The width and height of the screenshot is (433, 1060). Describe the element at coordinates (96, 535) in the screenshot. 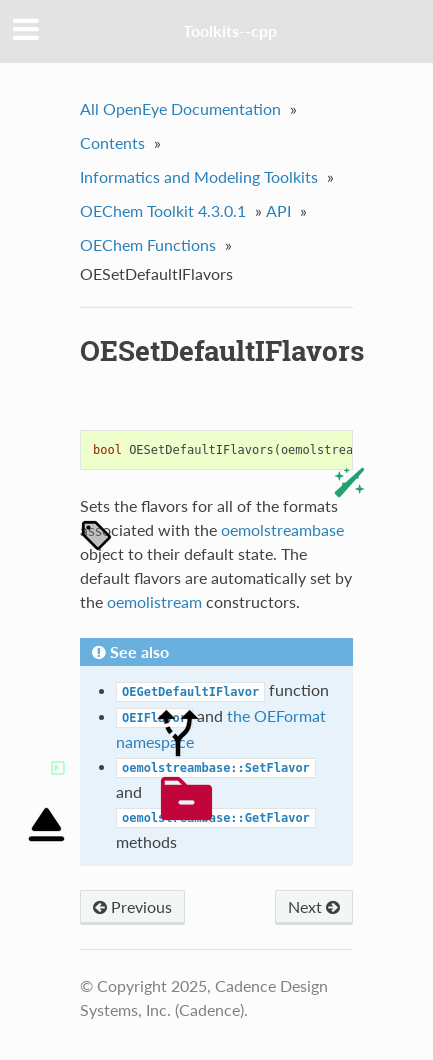

I see `view or apply tags to an item` at that location.